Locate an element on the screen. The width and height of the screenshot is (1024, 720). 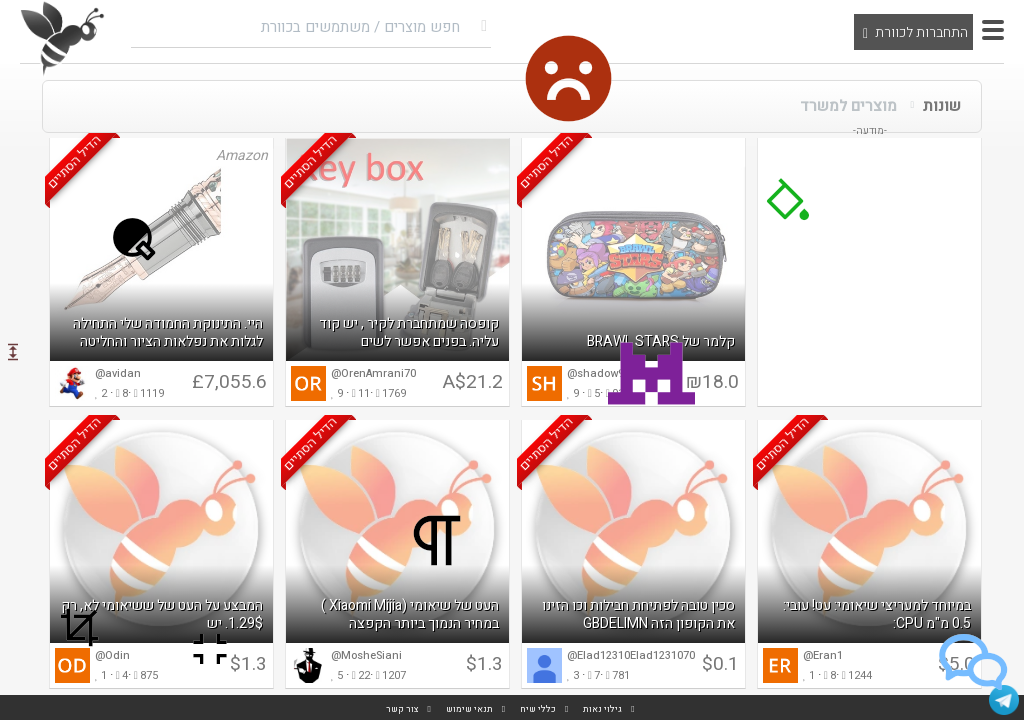
access color fill or paint tool is located at coordinates (787, 199).